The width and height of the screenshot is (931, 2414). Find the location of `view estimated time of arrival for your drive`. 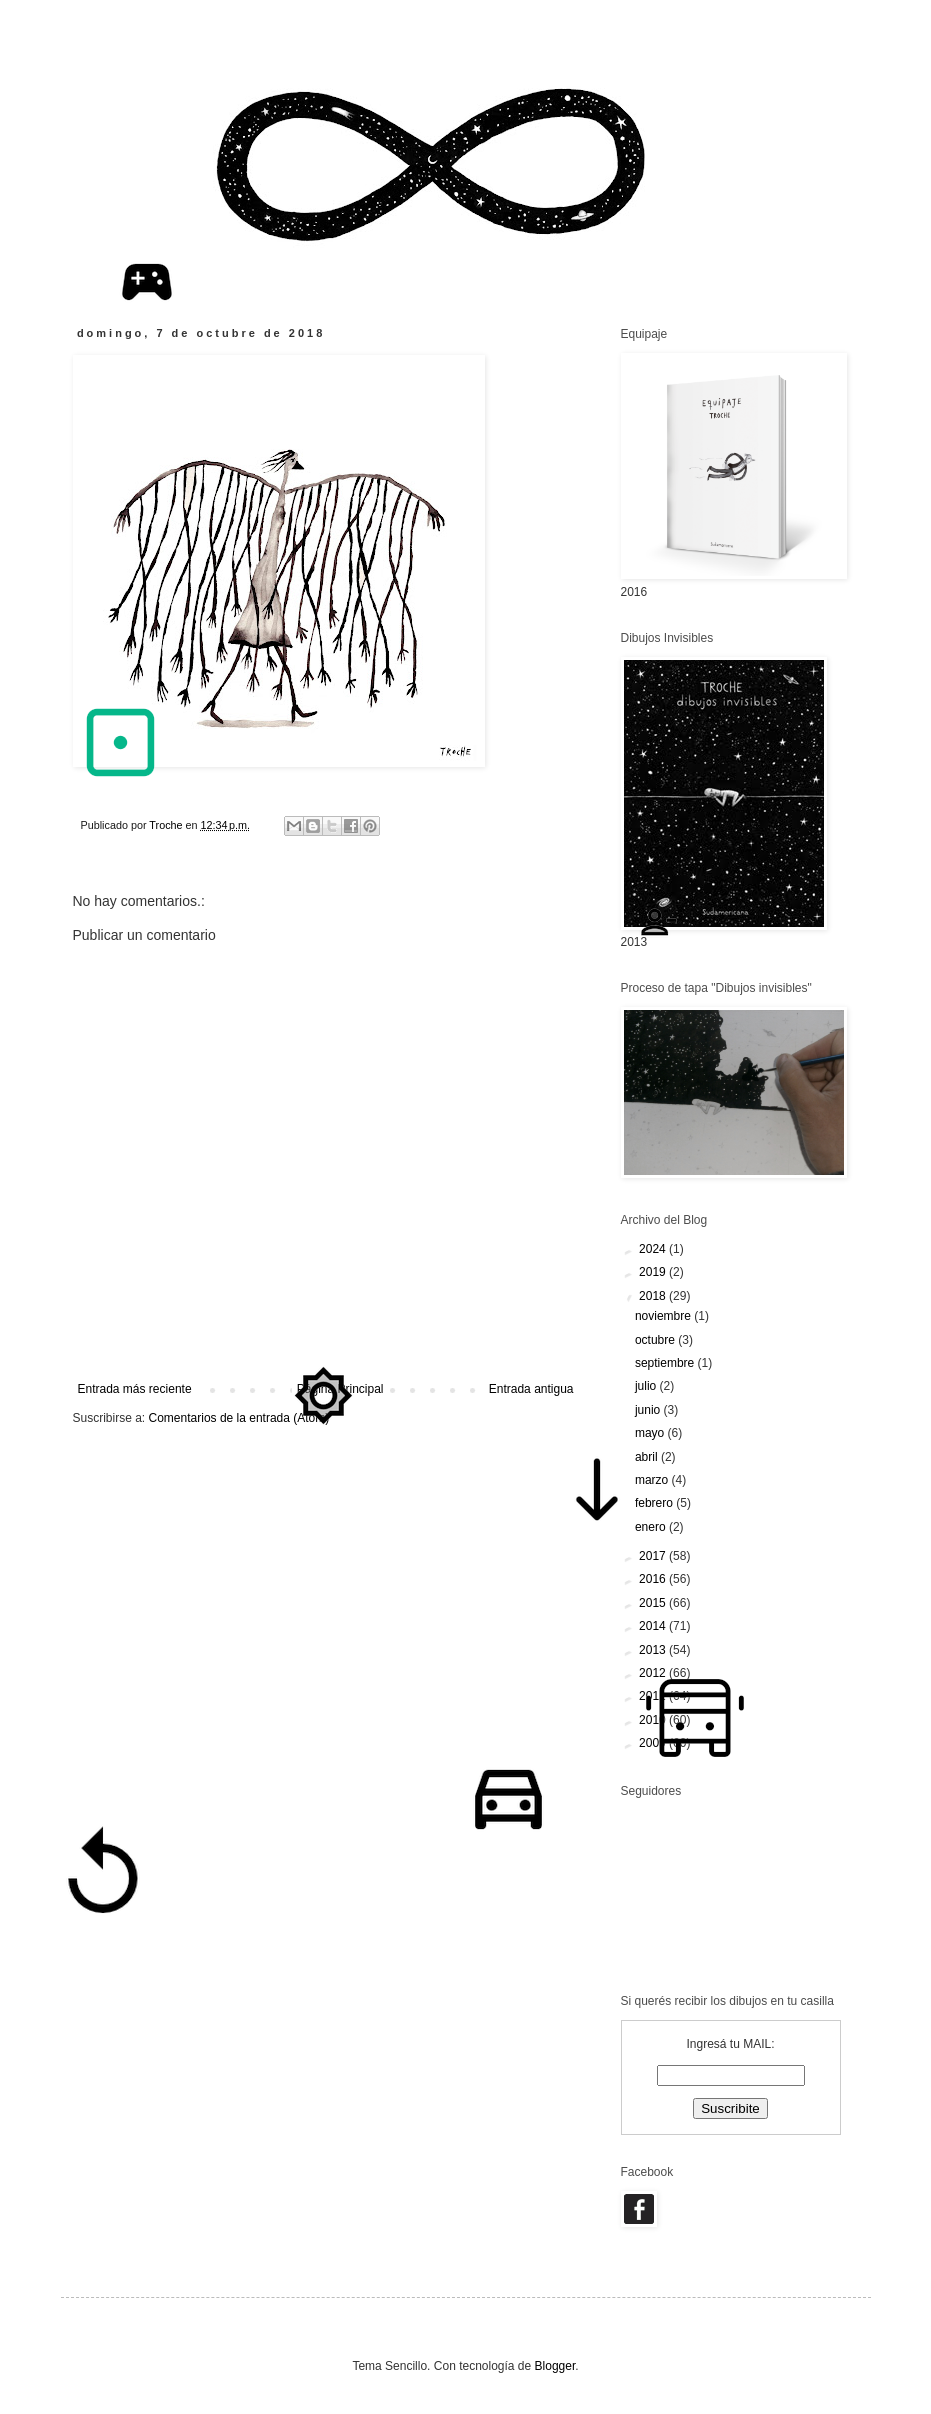

view estimated time of arrival for your drive is located at coordinates (508, 1799).